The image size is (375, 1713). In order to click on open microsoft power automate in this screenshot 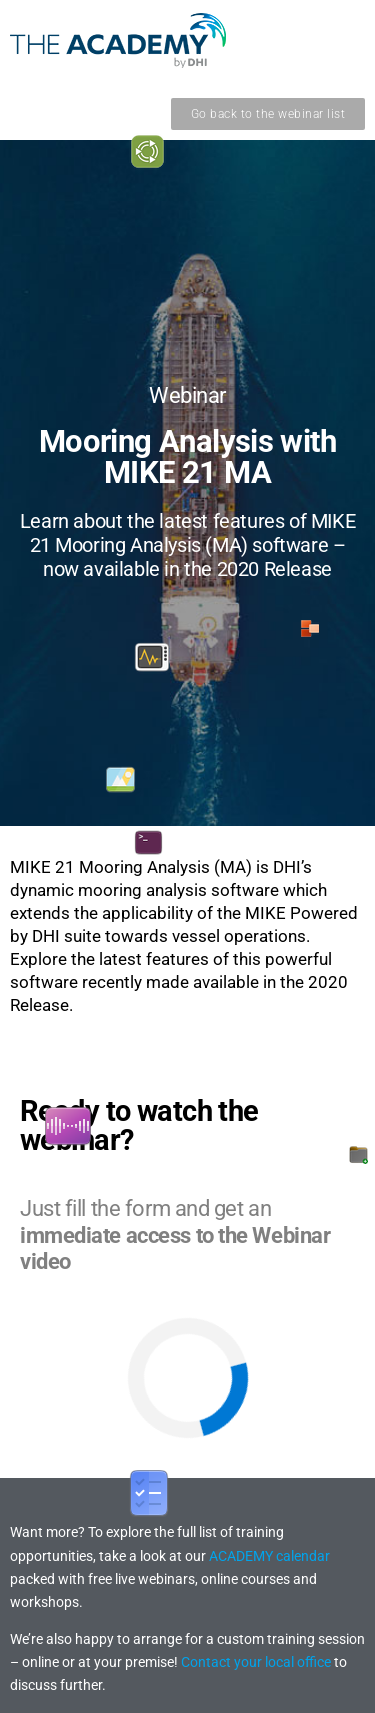, I will do `click(309, 628)`.